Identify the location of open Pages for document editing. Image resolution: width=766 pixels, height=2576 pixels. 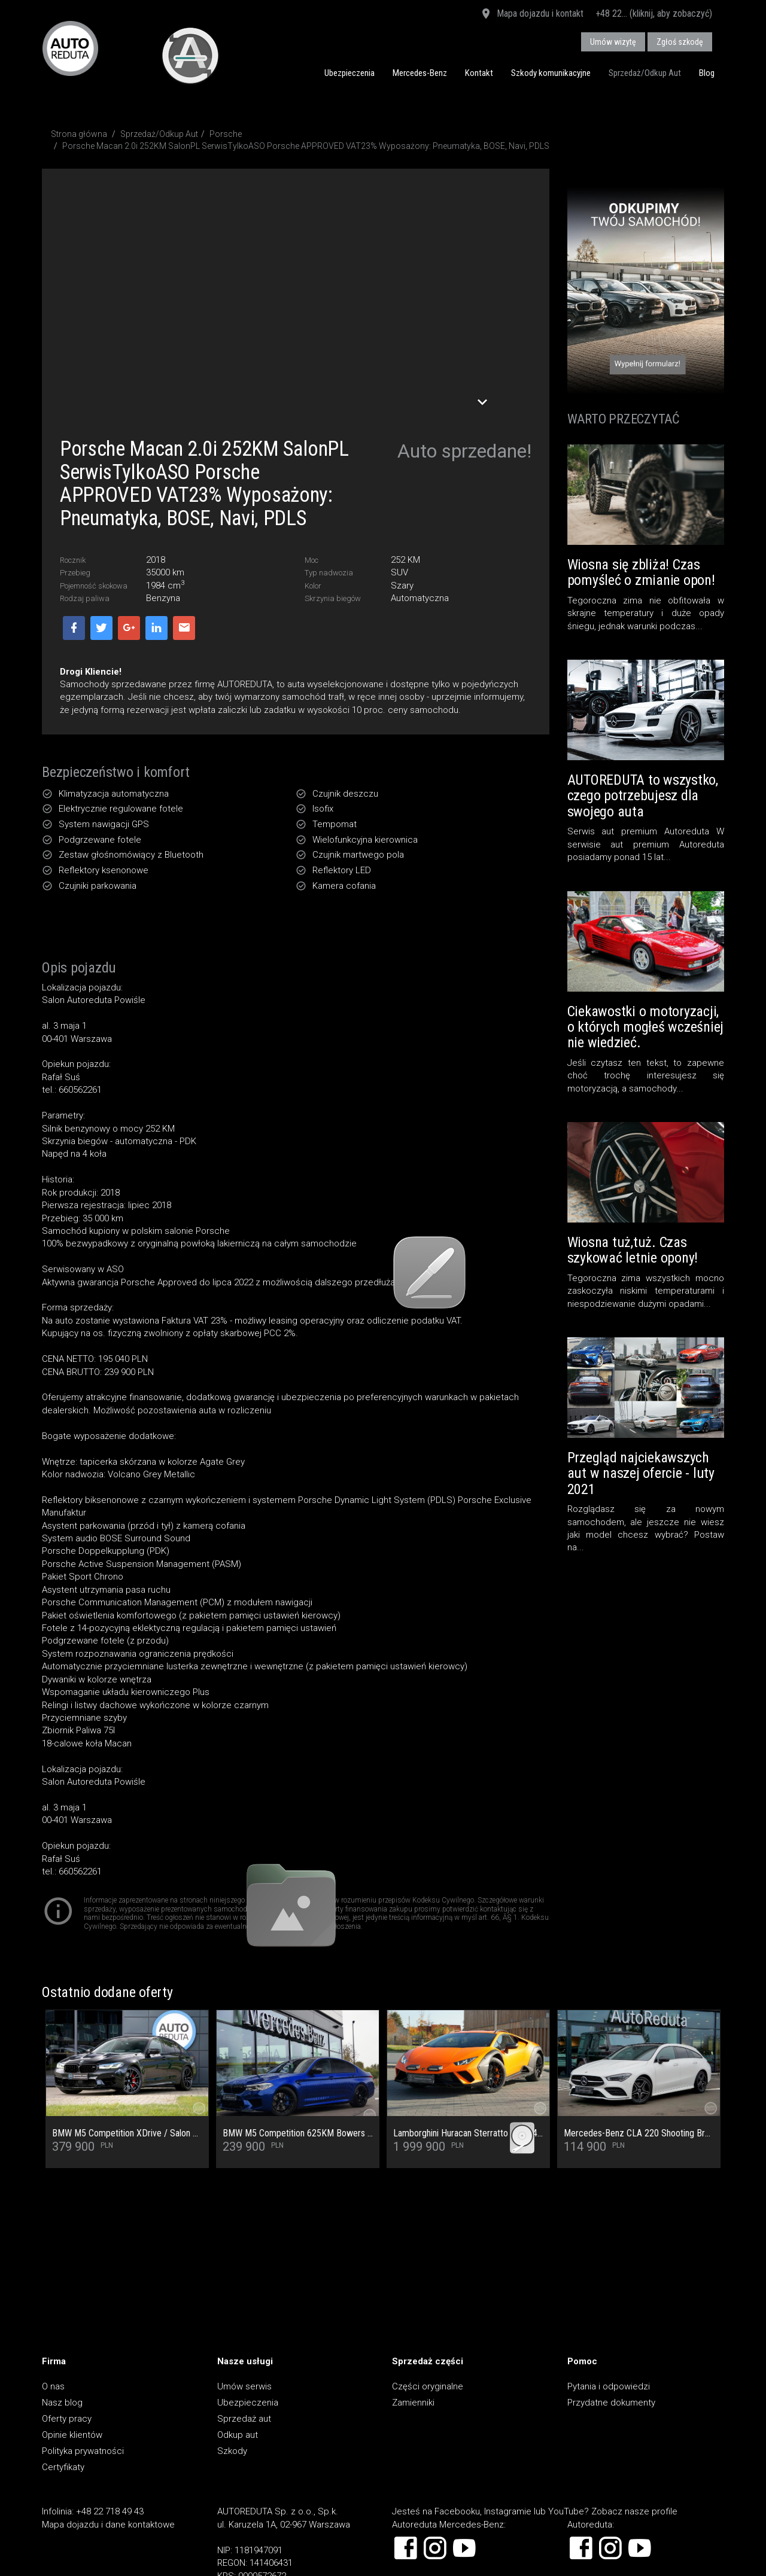
(429, 1272).